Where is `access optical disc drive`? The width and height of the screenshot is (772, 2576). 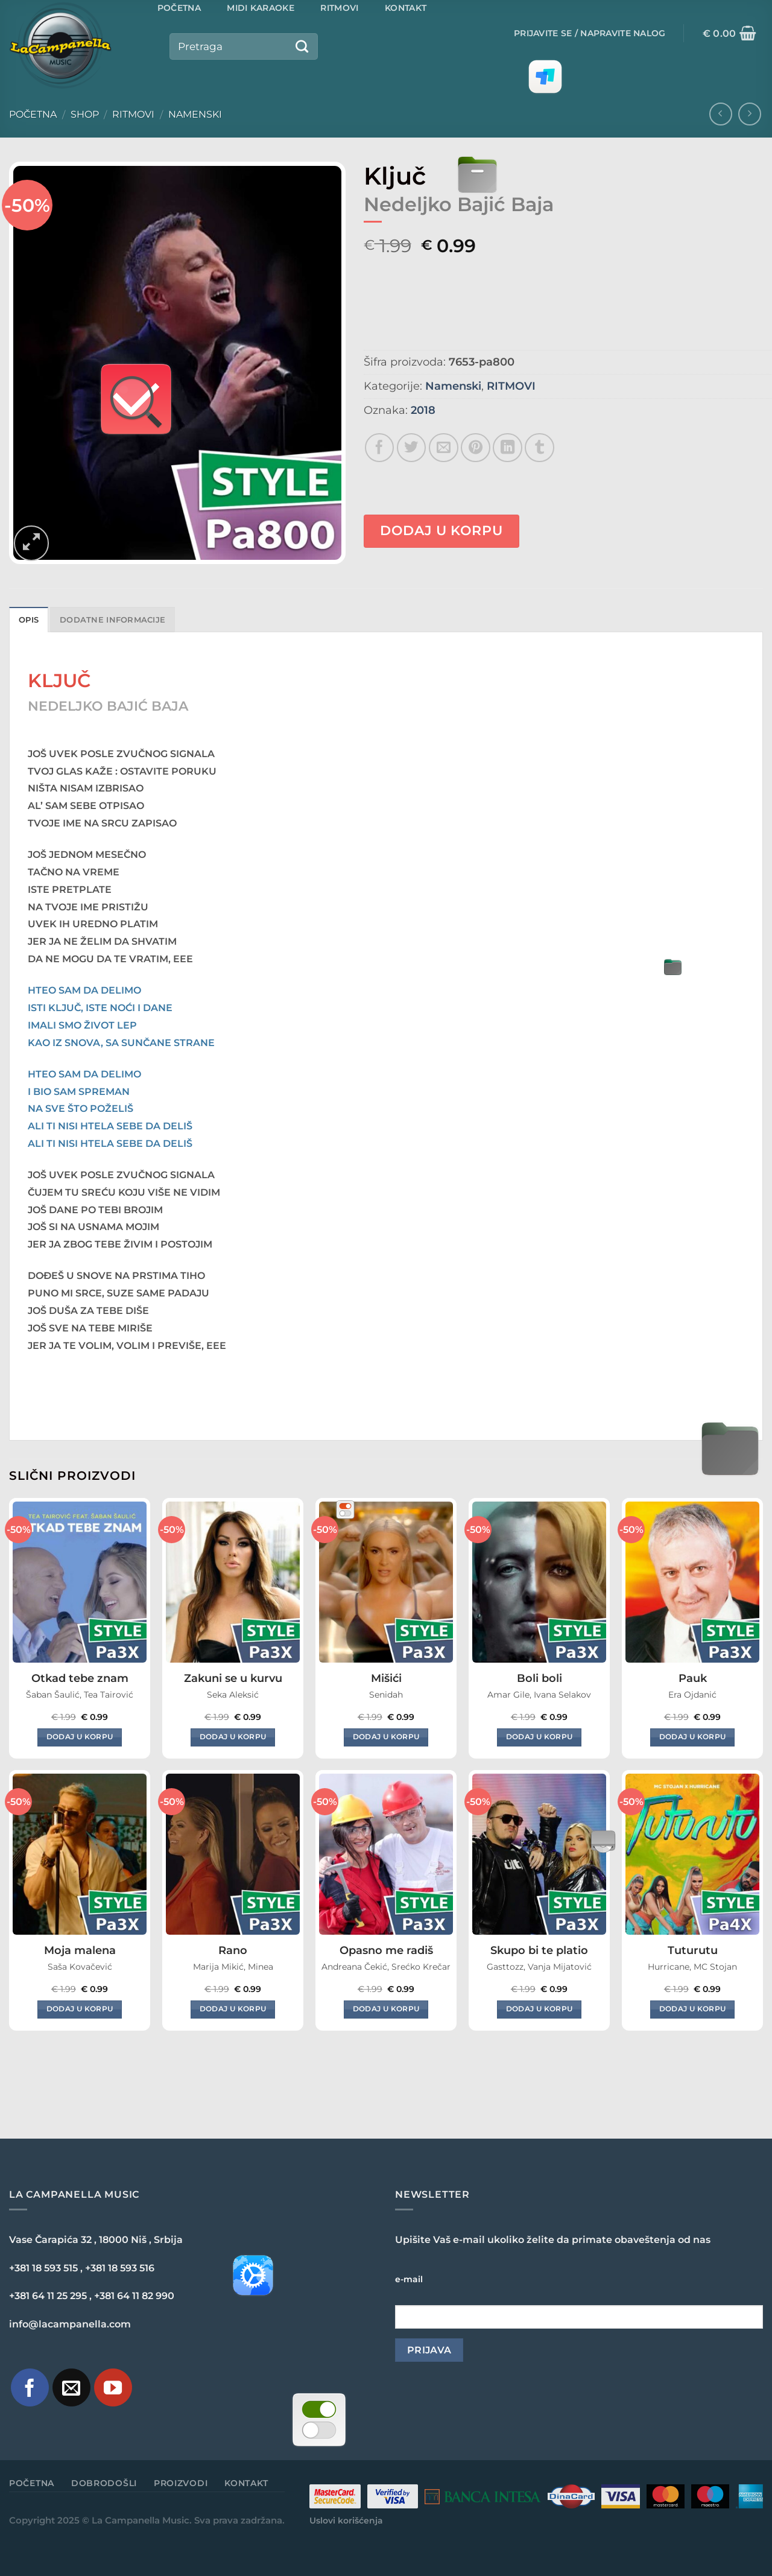
access optical disc drive is located at coordinates (603, 1841).